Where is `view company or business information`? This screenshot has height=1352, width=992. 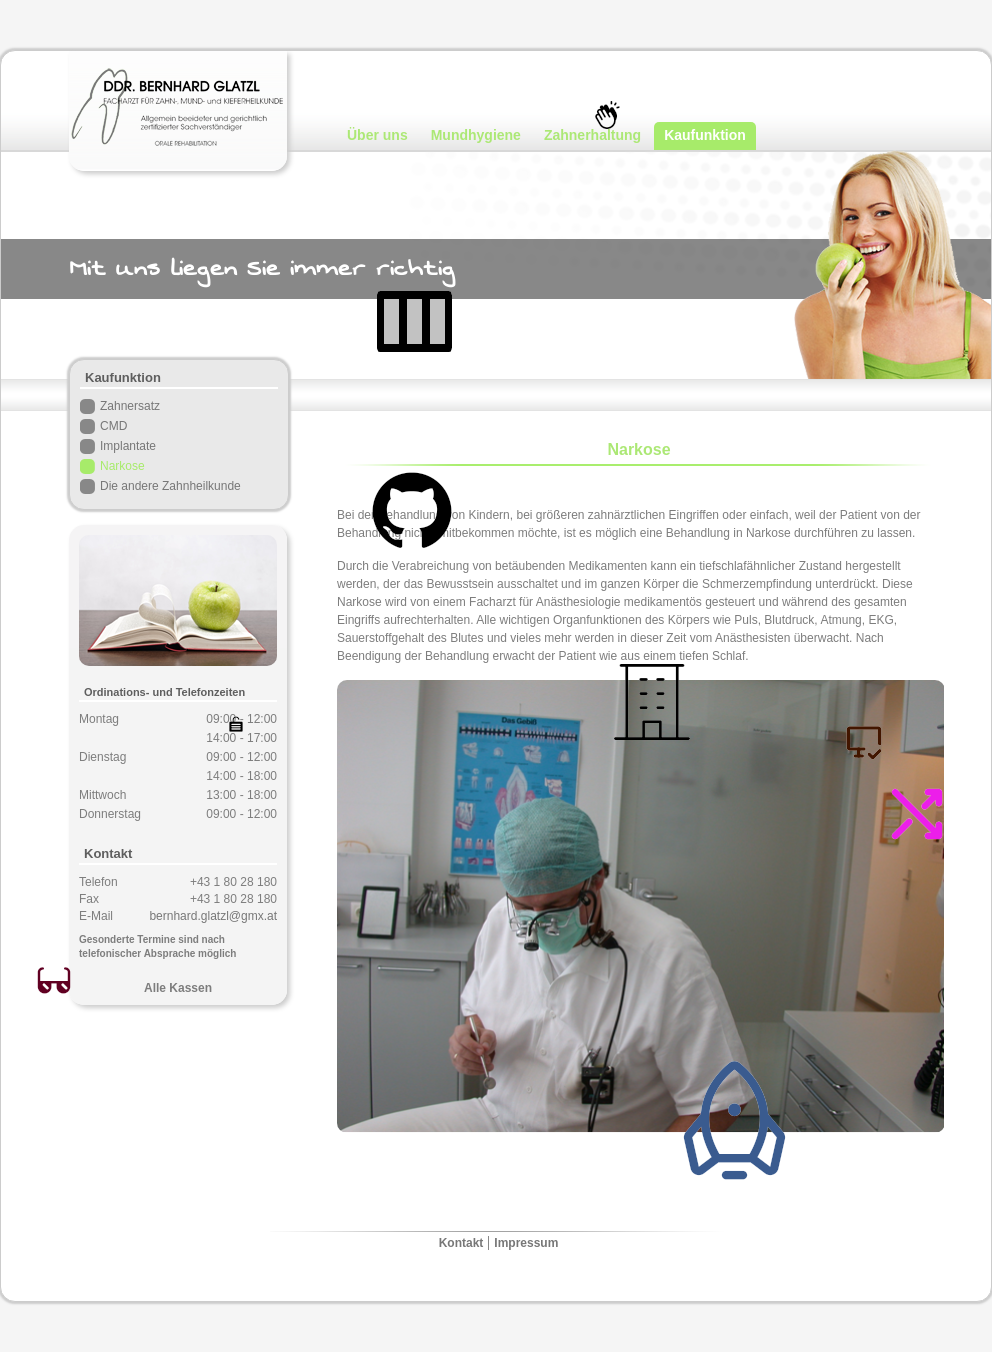
view company or business information is located at coordinates (652, 702).